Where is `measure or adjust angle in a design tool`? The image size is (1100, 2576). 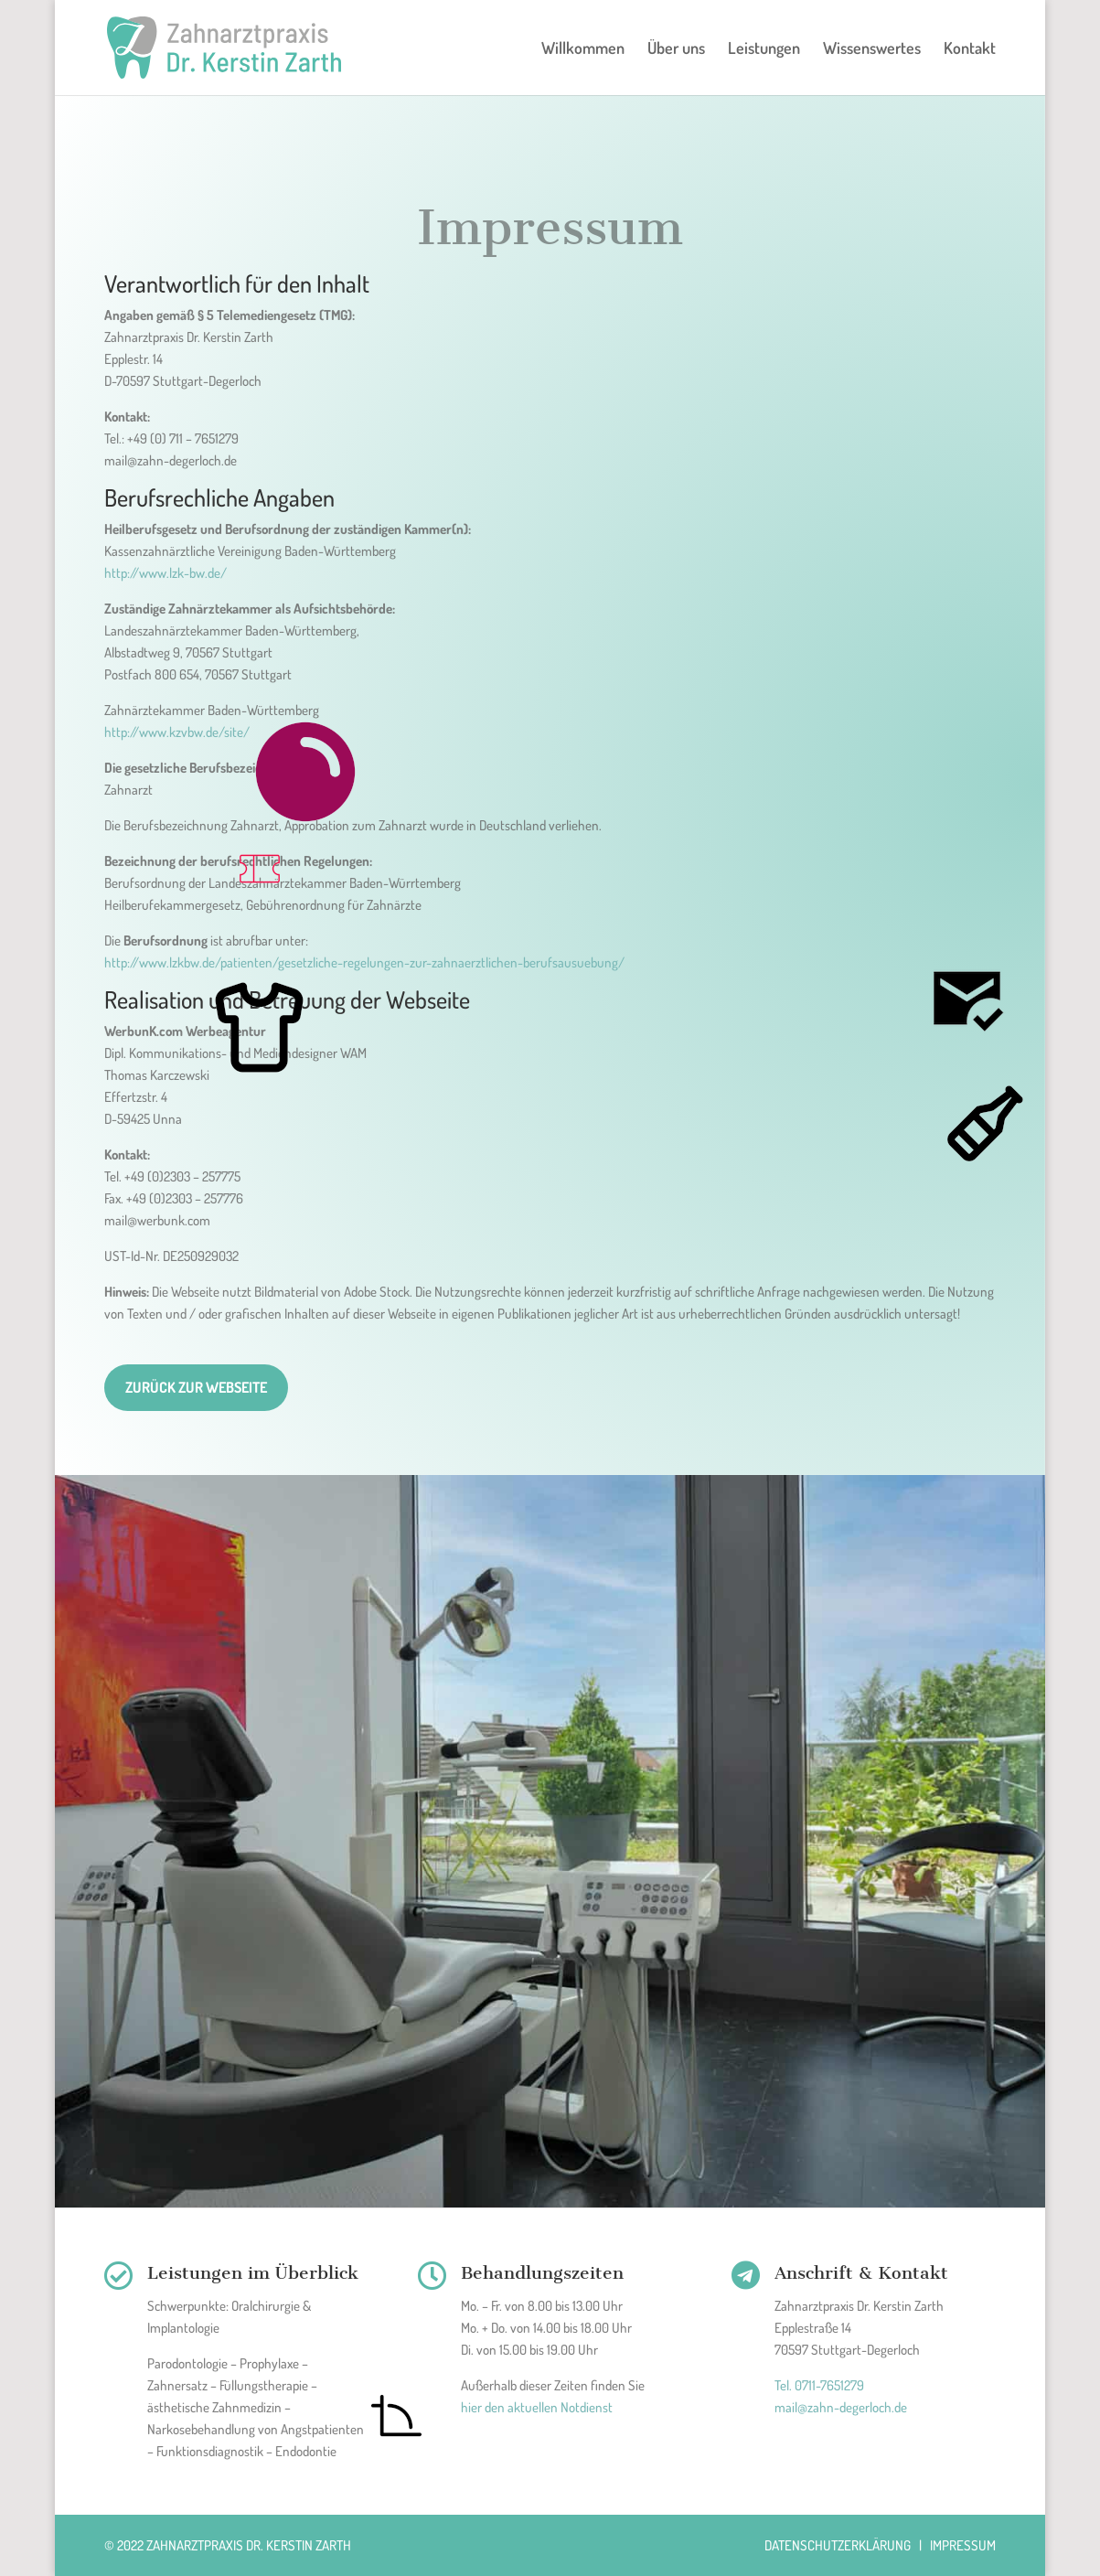 measure or adjust angle in a design tool is located at coordinates (394, 2418).